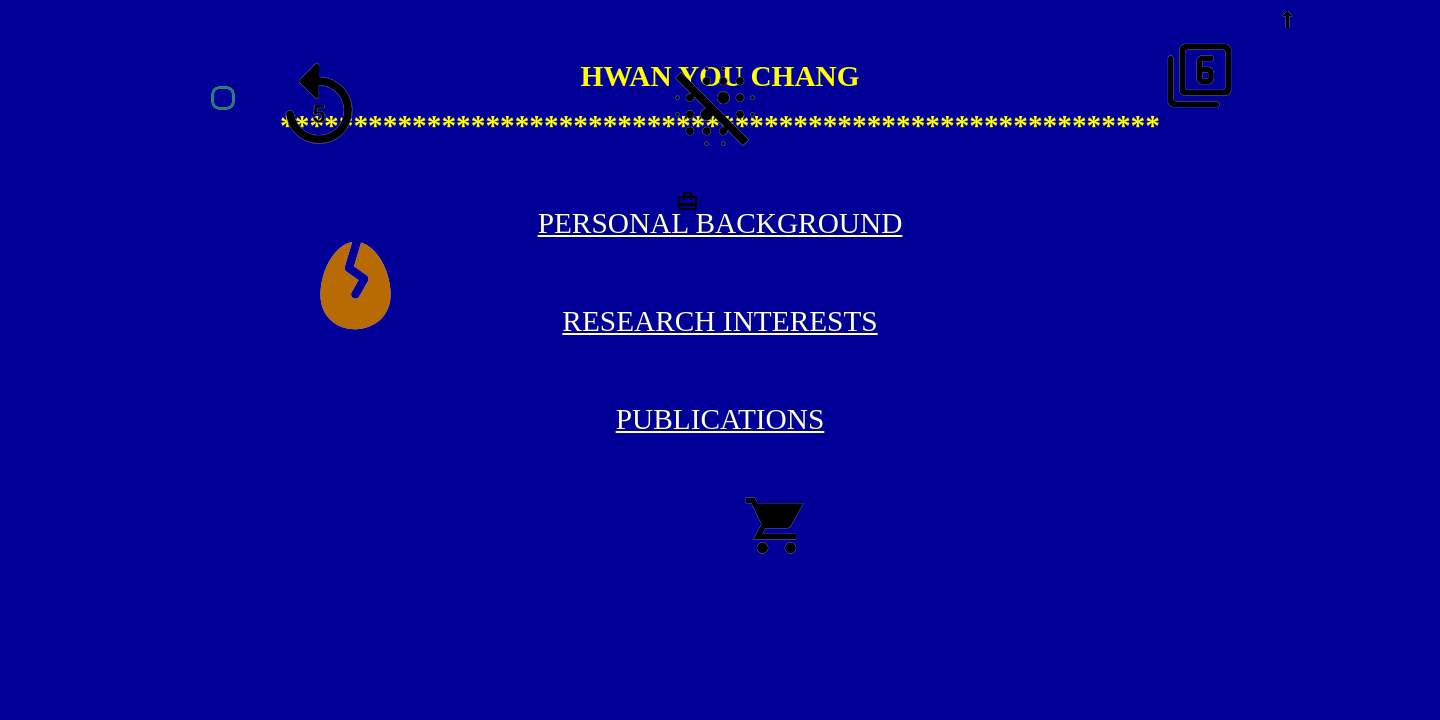  What do you see at coordinates (715, 106) in the screenshot?
I see `disable blur effect` at bounding box center [715, 106].